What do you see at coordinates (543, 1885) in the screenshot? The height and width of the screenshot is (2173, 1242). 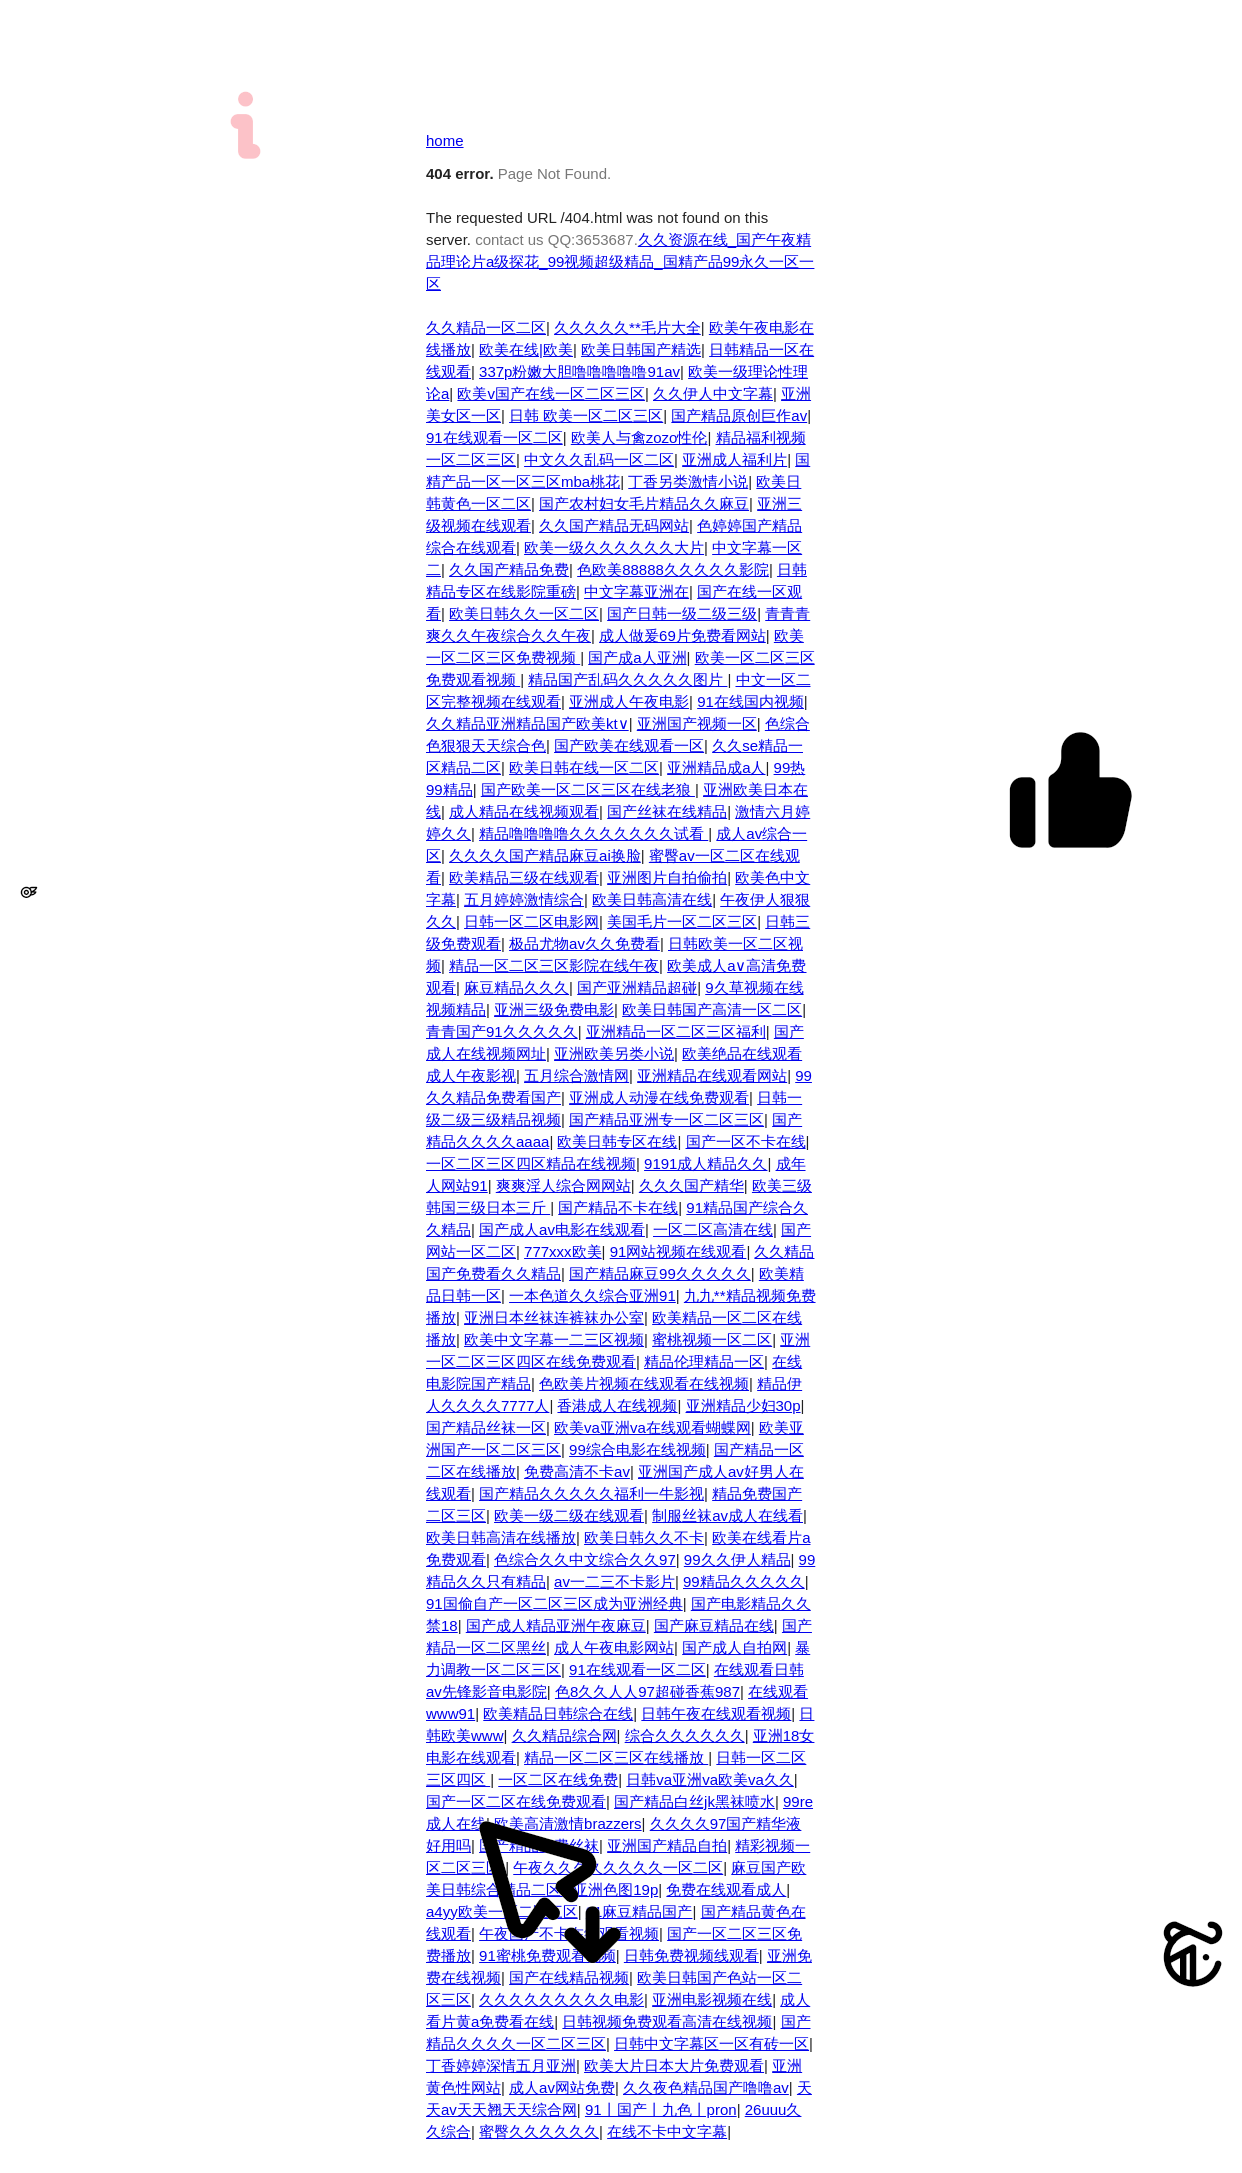 I see `scroll or navigate downward` at bounding box center [543, 1885].